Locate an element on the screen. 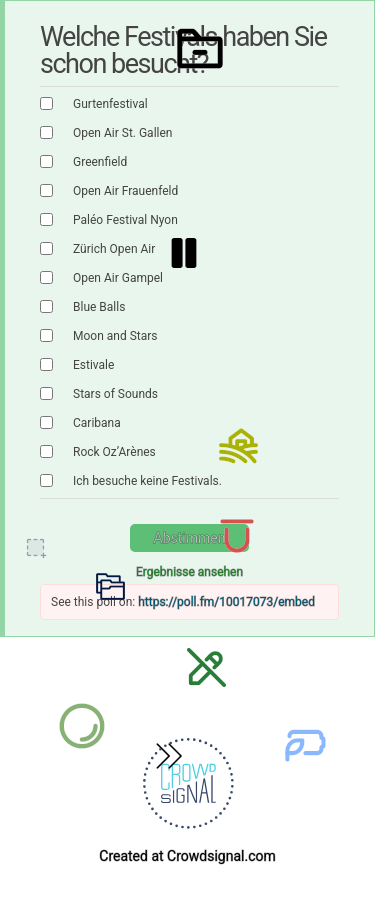 This screenshot has height=901, width=375. skip forward or advance to next item is located at coordinates (168, 756).